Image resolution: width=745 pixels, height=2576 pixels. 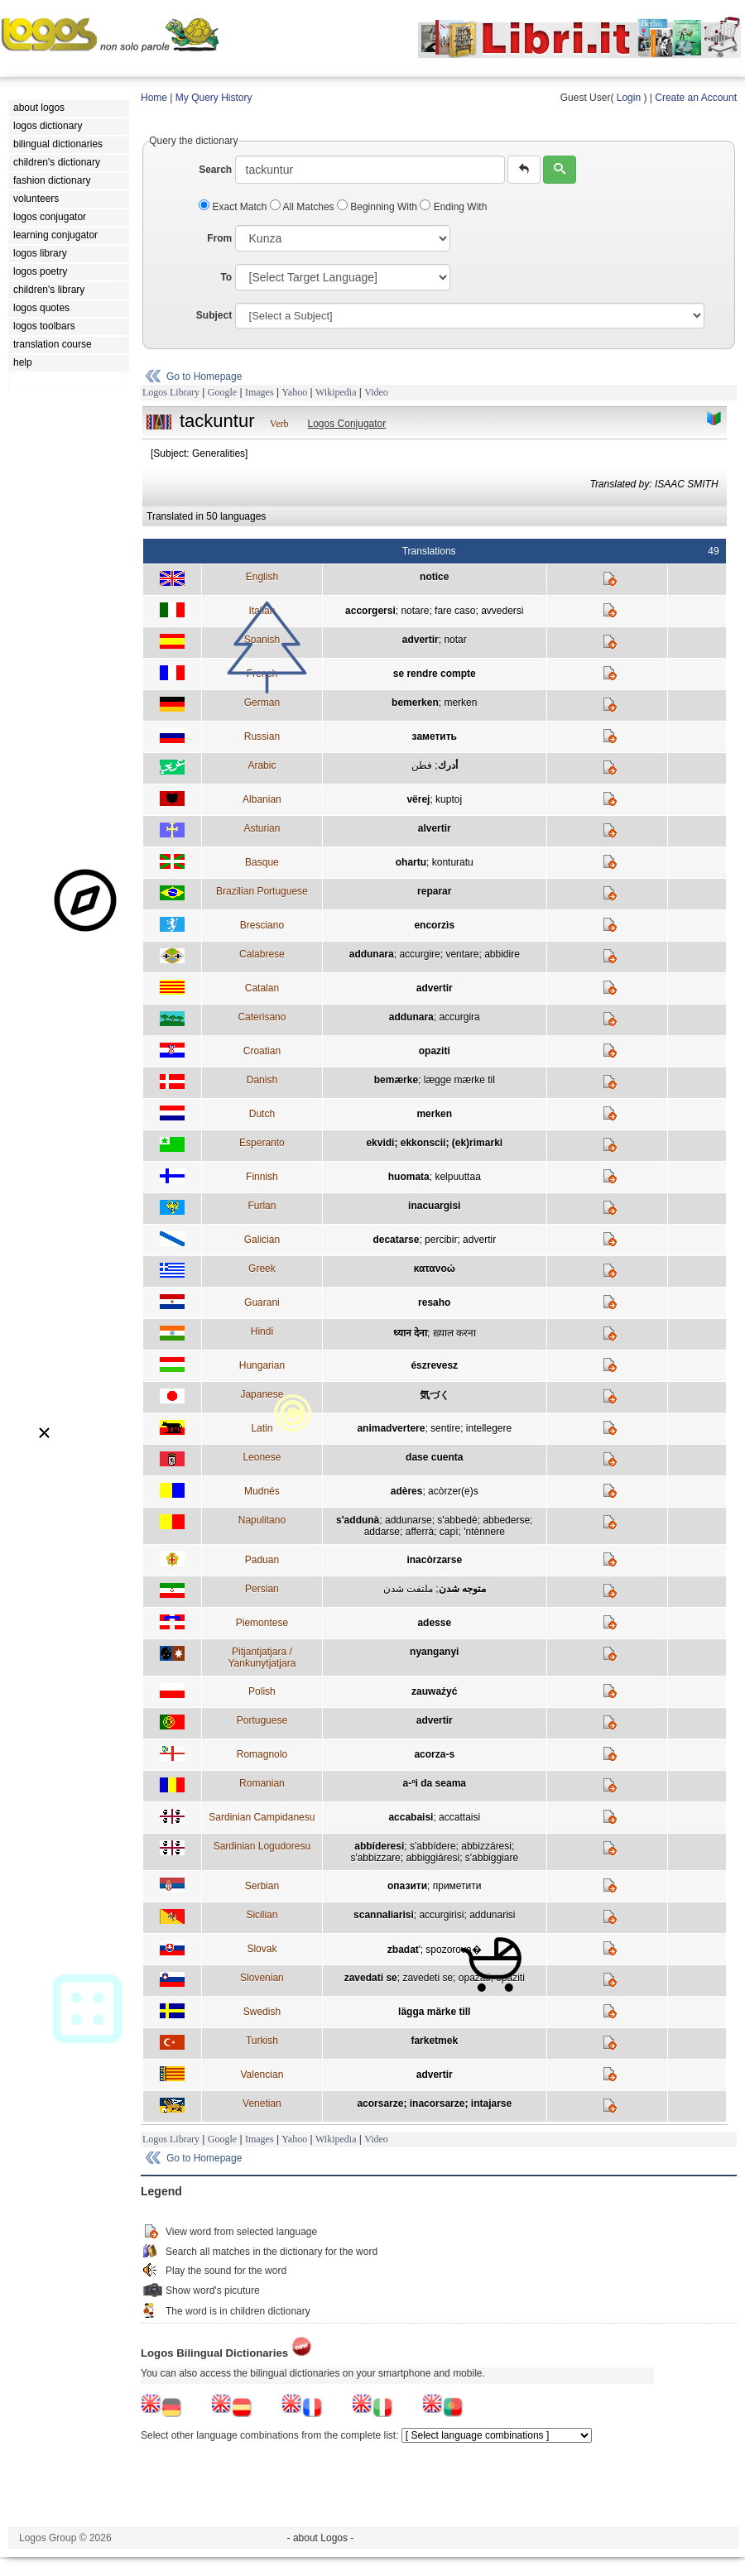 I want to click on close the current window or dialog, so click(x=44, y=1432).